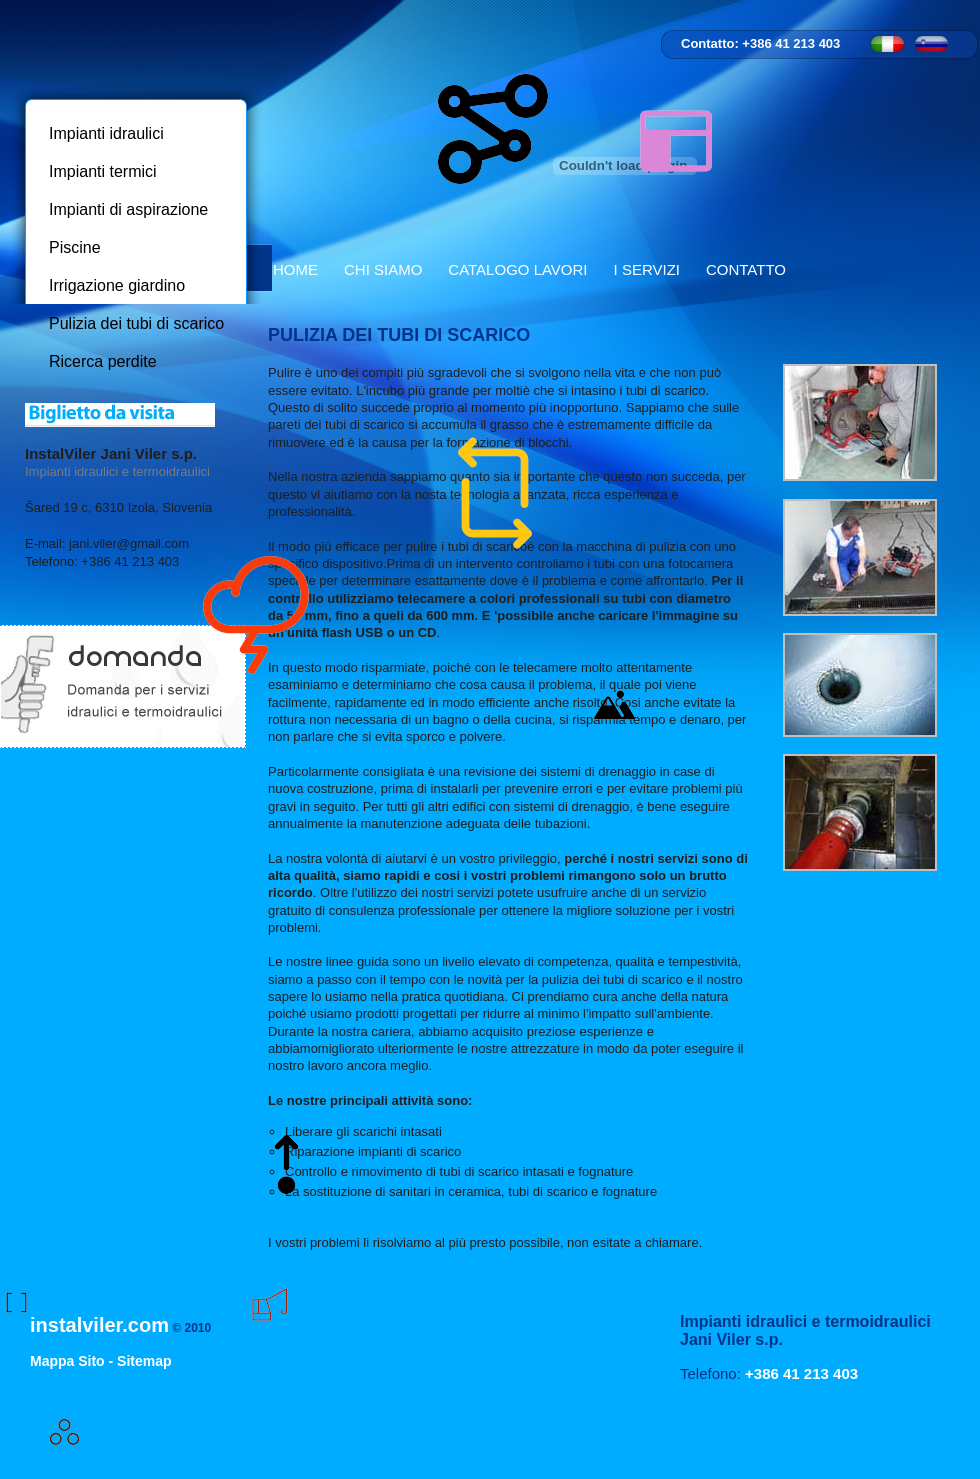 The image size is (980, 1479). What do you see at coordinates (270, 1306) in the screenshot?
I see `construction or building in progress` at bounding box center [270, 1306].